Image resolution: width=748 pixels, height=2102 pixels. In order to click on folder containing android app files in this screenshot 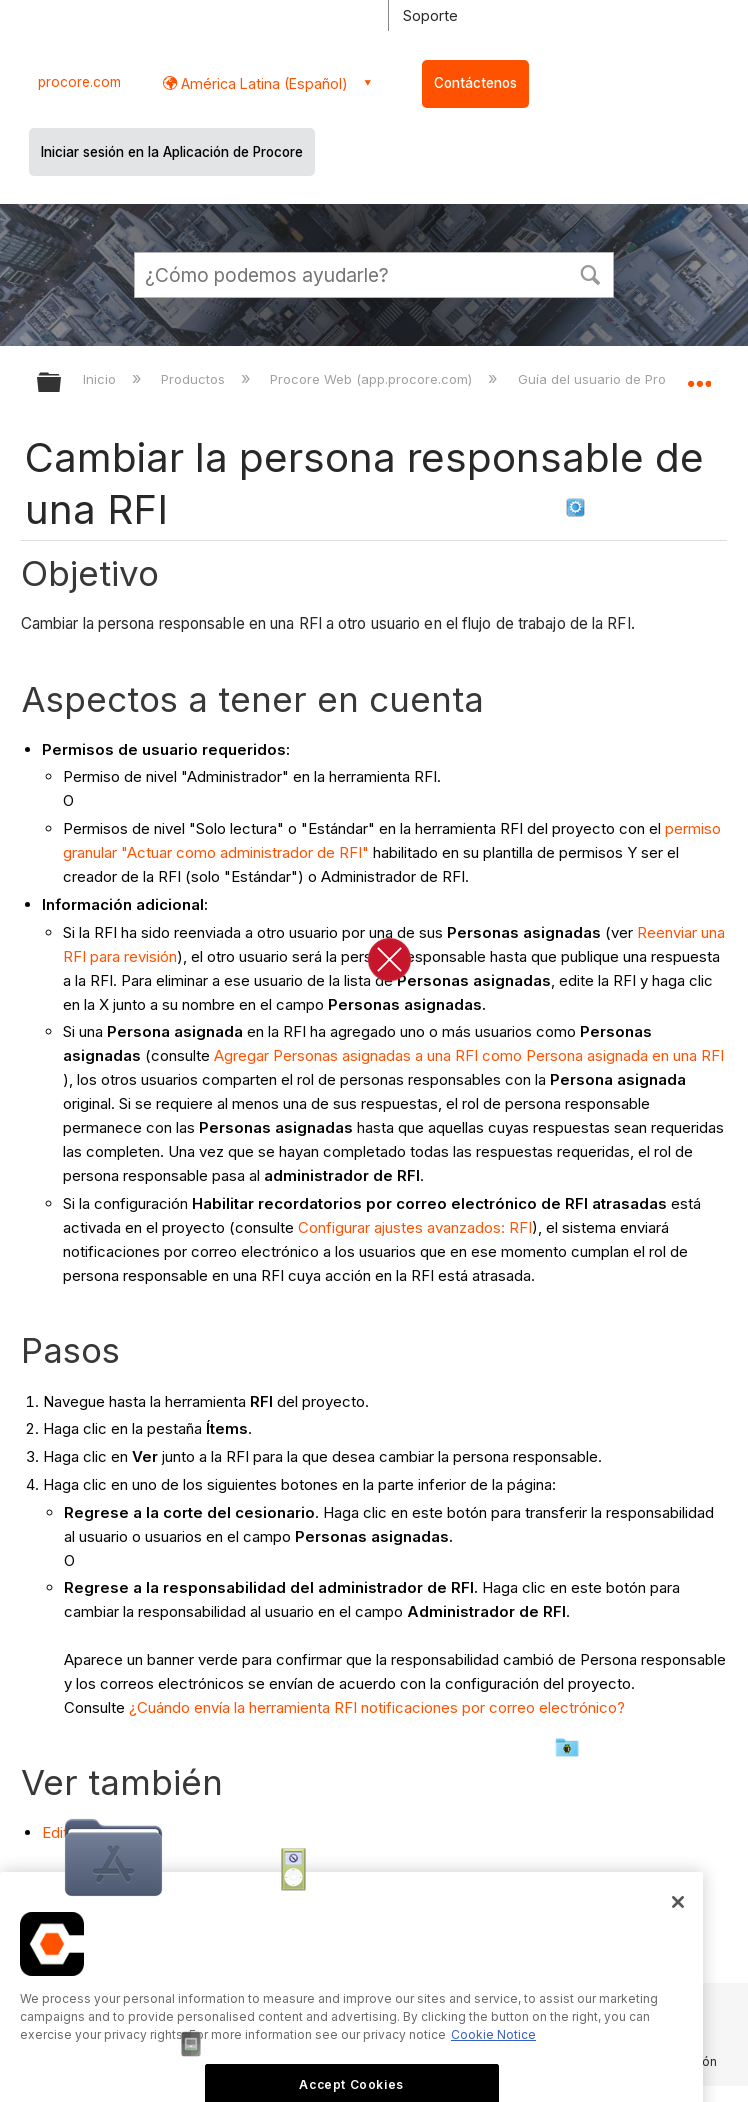, I will do `click(567, 1748)`.